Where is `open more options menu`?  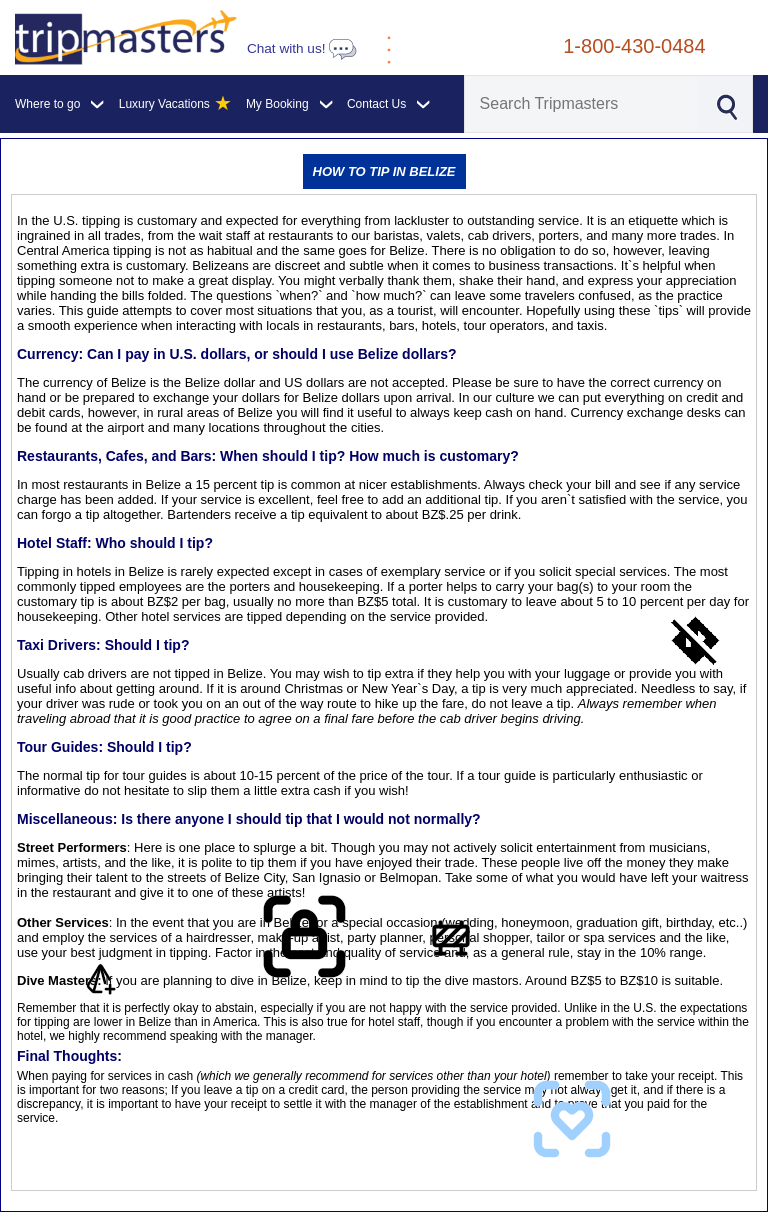 open more options menu is located at coordinates (389, 50).